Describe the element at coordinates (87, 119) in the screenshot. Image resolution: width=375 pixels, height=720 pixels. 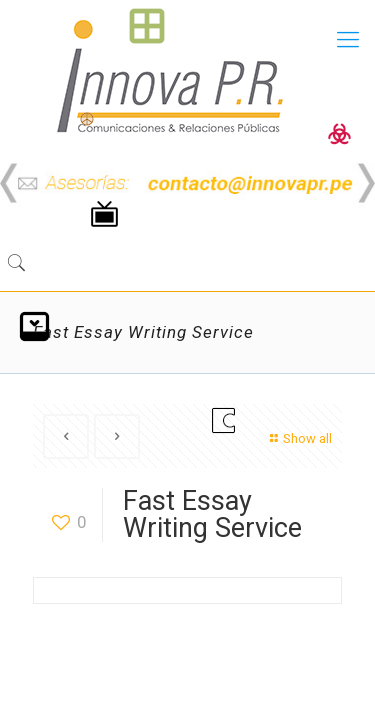
I see `indicates peaceful or non-violent content` at that location.